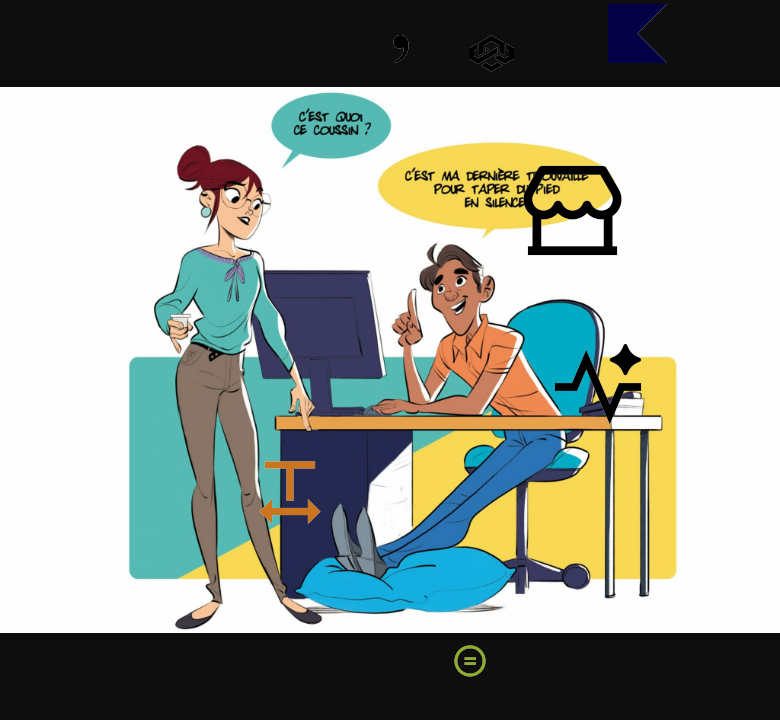 The width and height of the screenshot is (780, 720). Describe the element at coordinates (598, 387) in the screenshot. I see `access AI-powered health monitoring` at that location.